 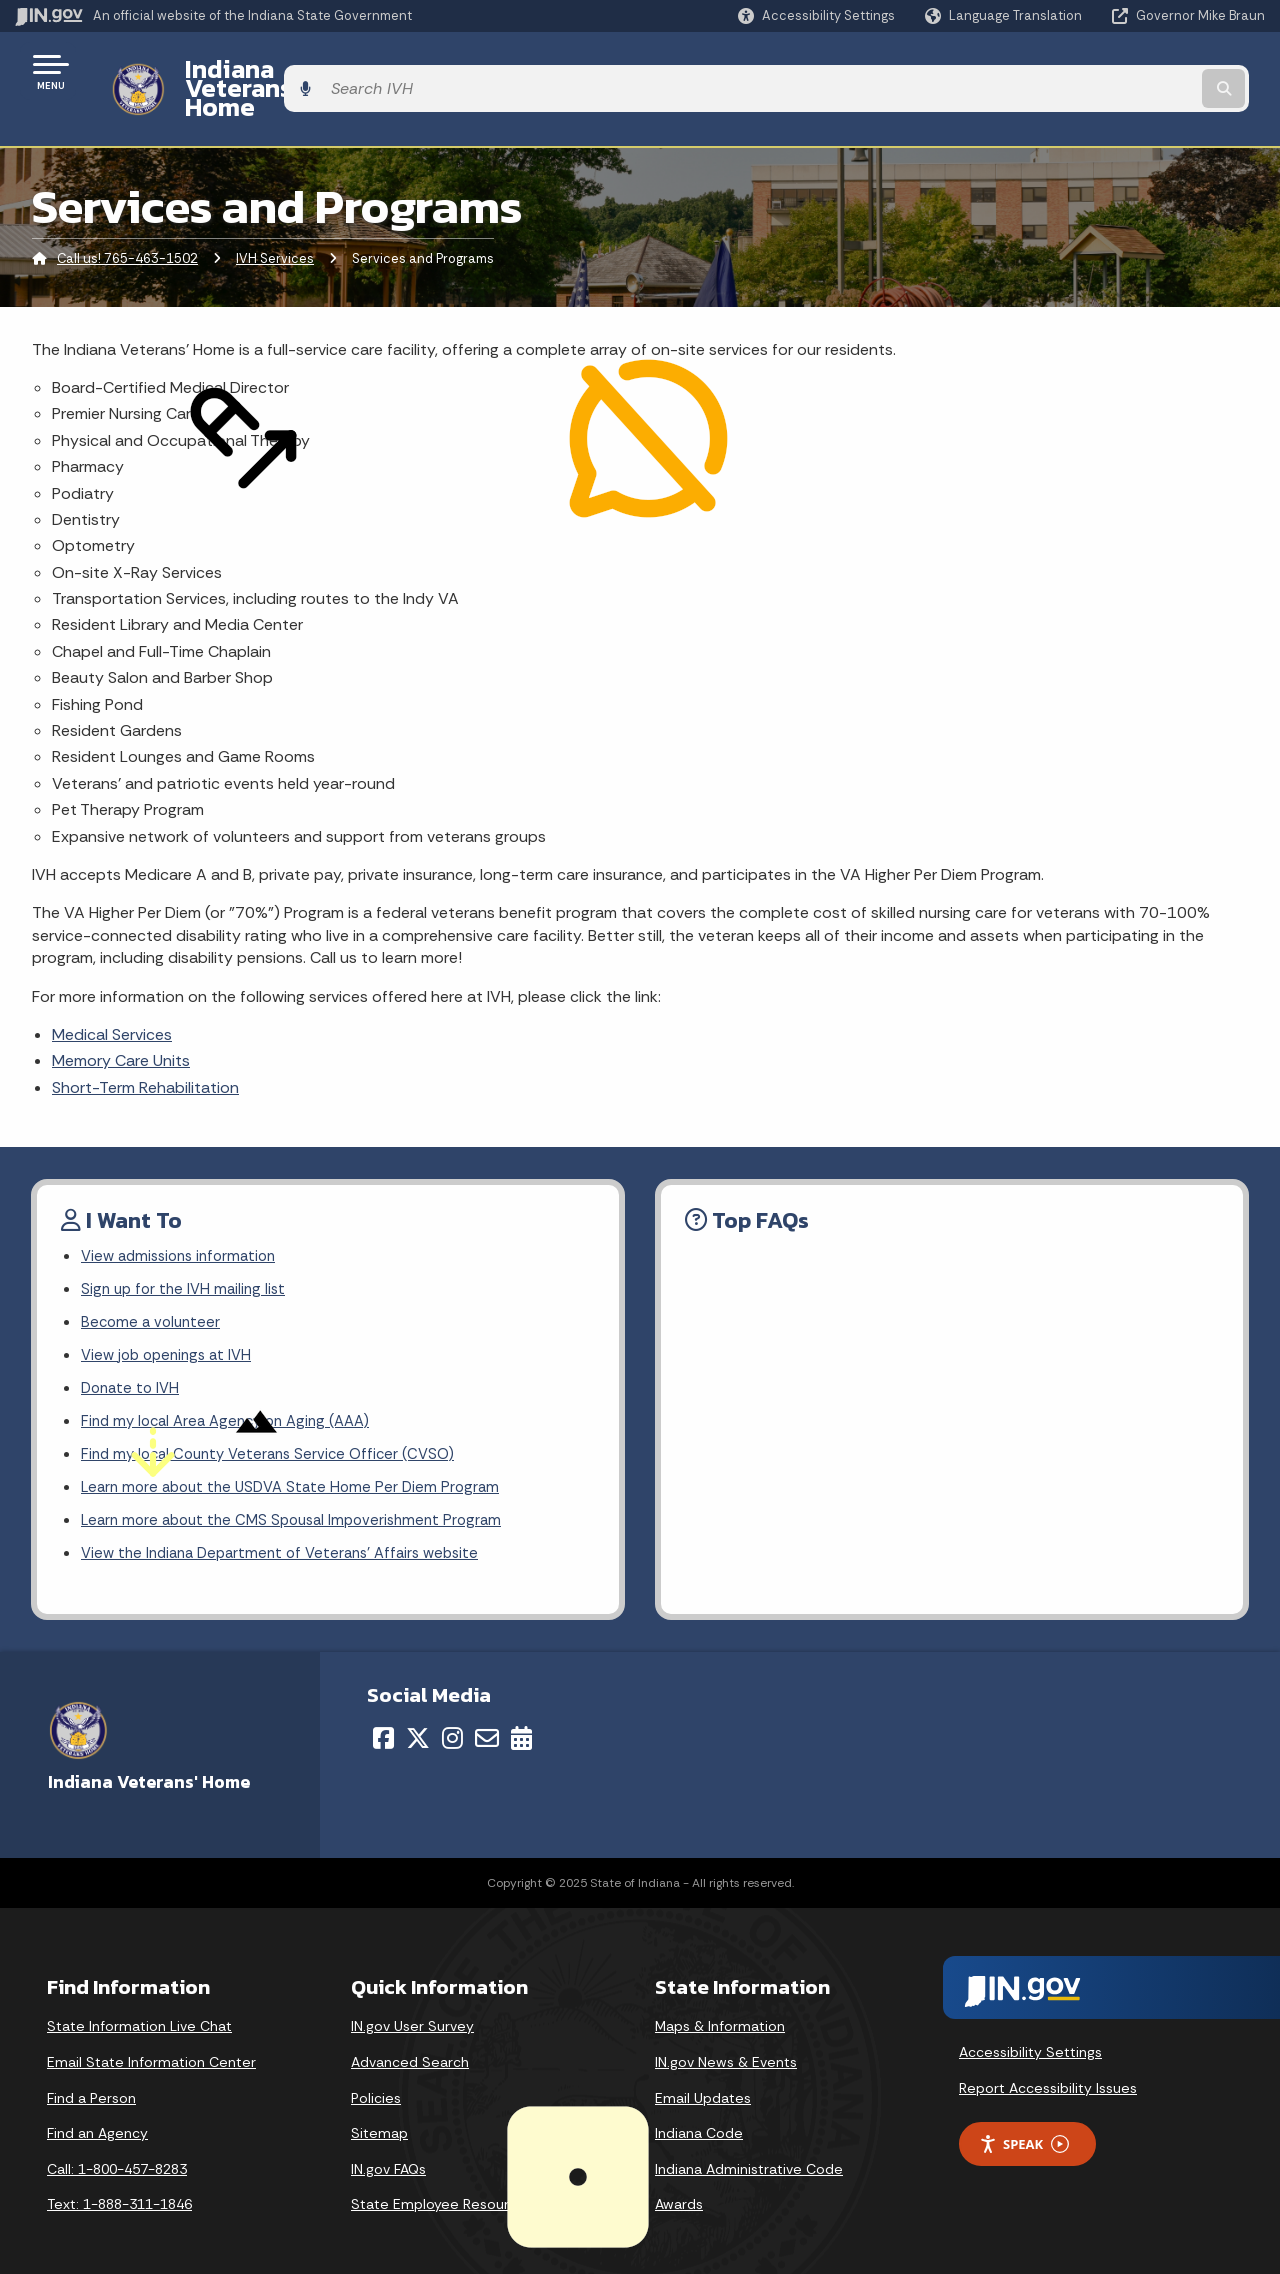 I want to click on download in progress, so click(x=153, y=1452).